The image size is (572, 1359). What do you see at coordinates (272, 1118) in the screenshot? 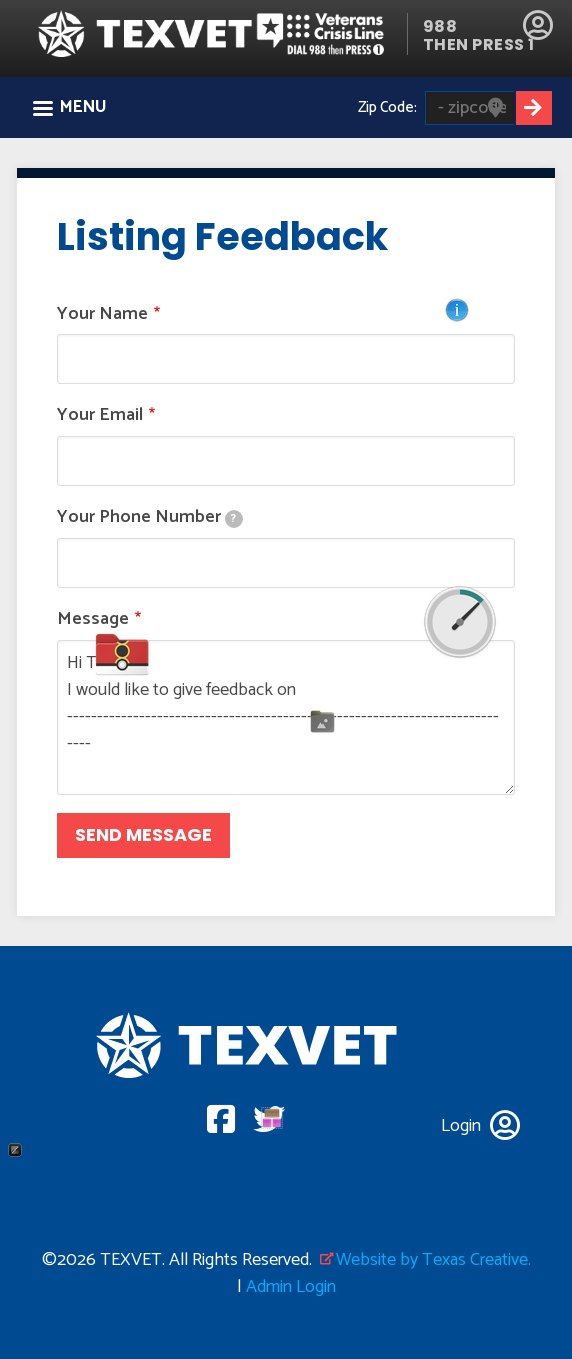
I see `select all items in the current view` at bounding box center [272, 1118].